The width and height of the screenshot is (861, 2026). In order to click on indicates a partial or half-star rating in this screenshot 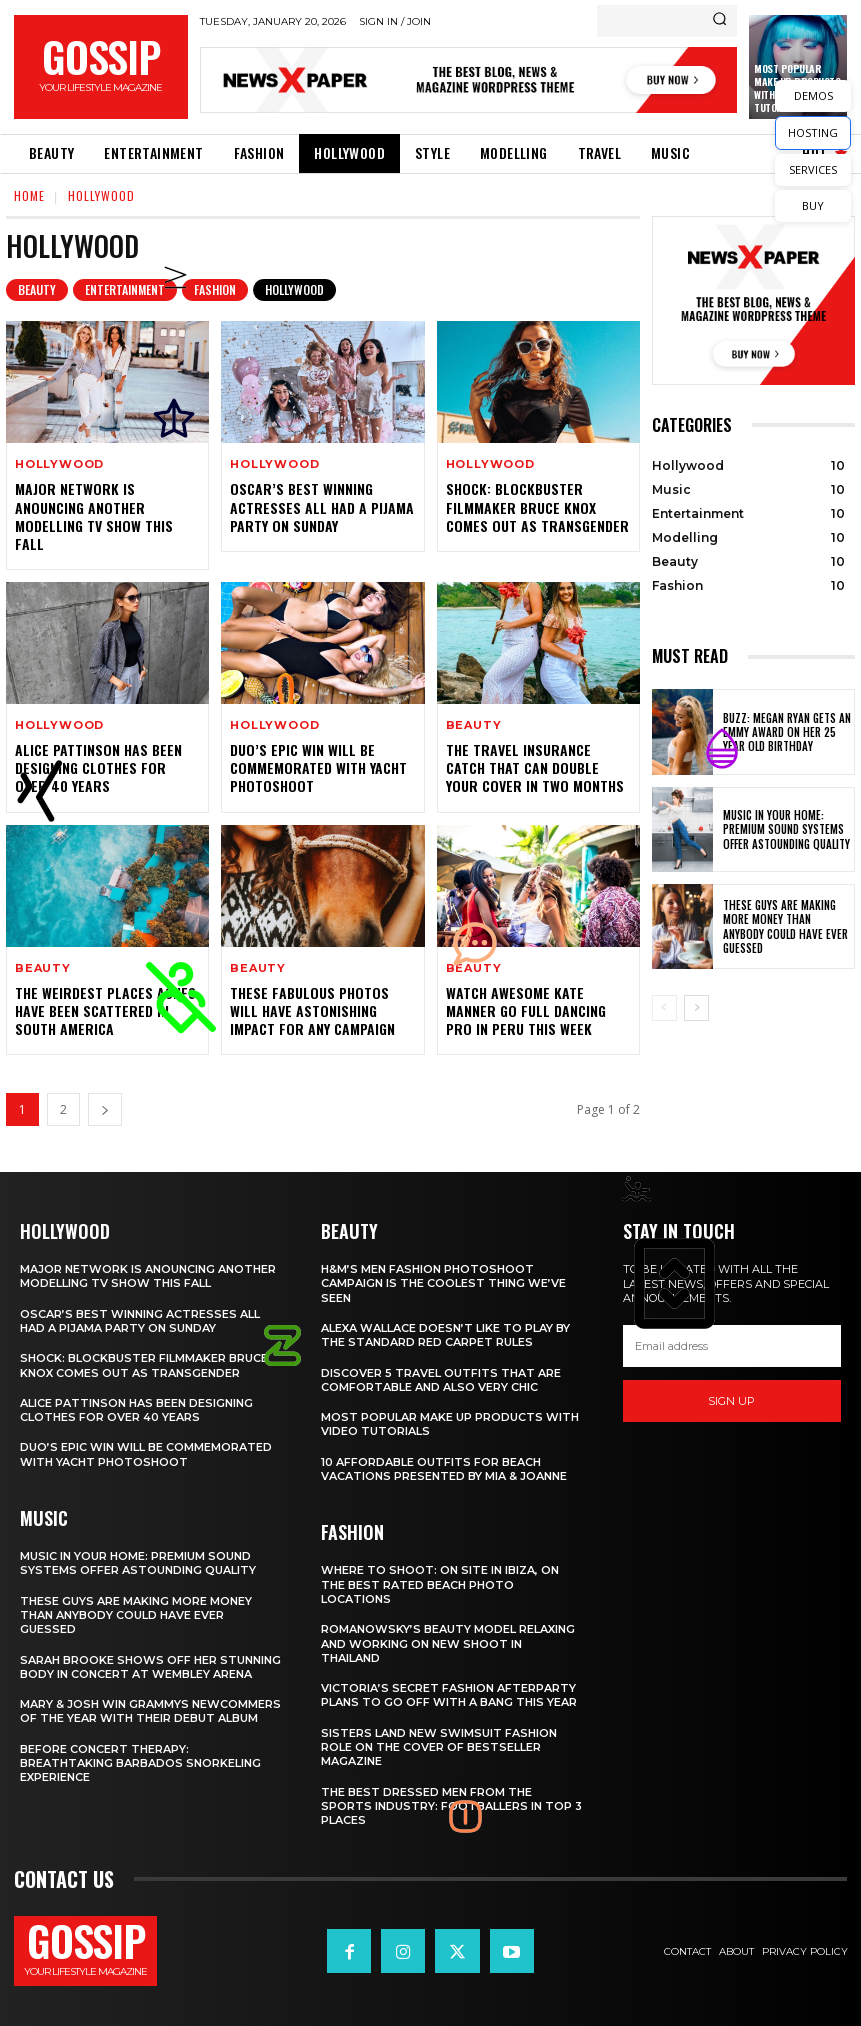, I will do `click(174, 420)`.